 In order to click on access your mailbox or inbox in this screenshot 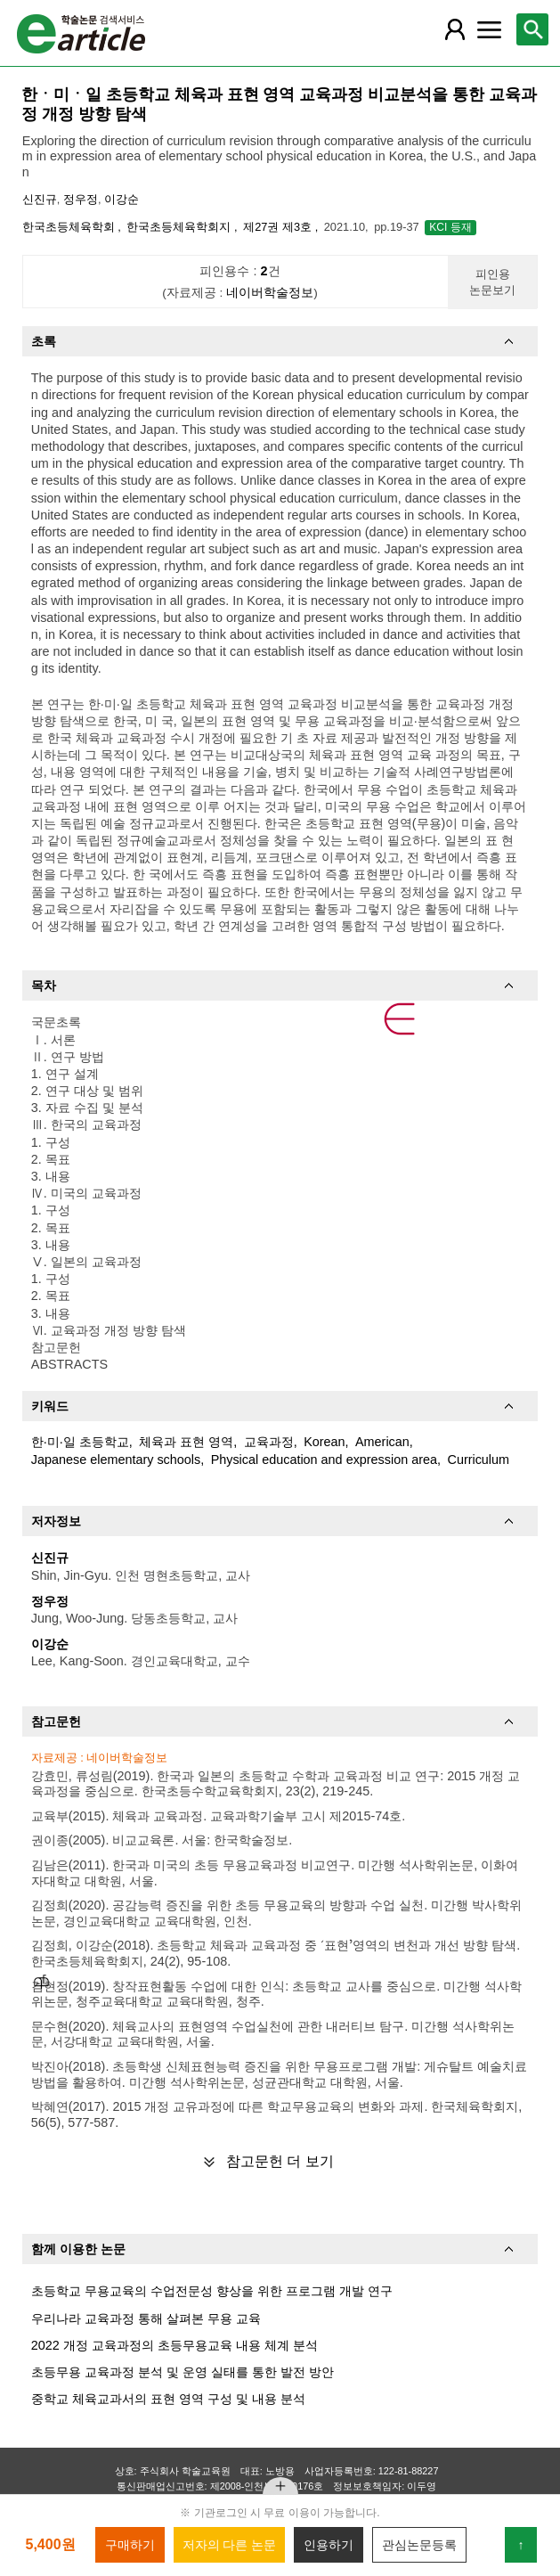, I will do `click(41, 1982)`.